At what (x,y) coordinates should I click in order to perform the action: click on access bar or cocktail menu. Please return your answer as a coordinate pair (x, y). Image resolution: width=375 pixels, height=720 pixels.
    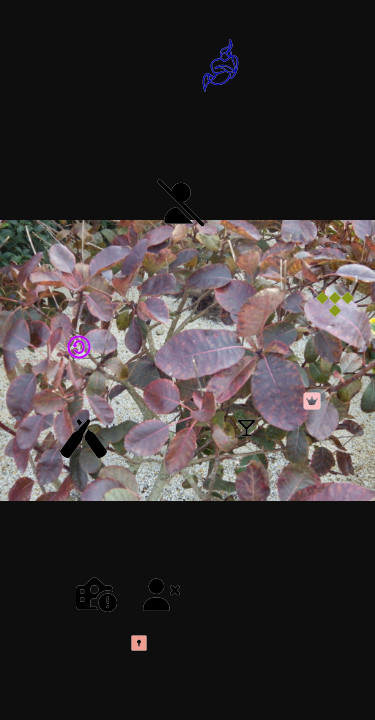
    Looking at the image, I should click on (246, 427).